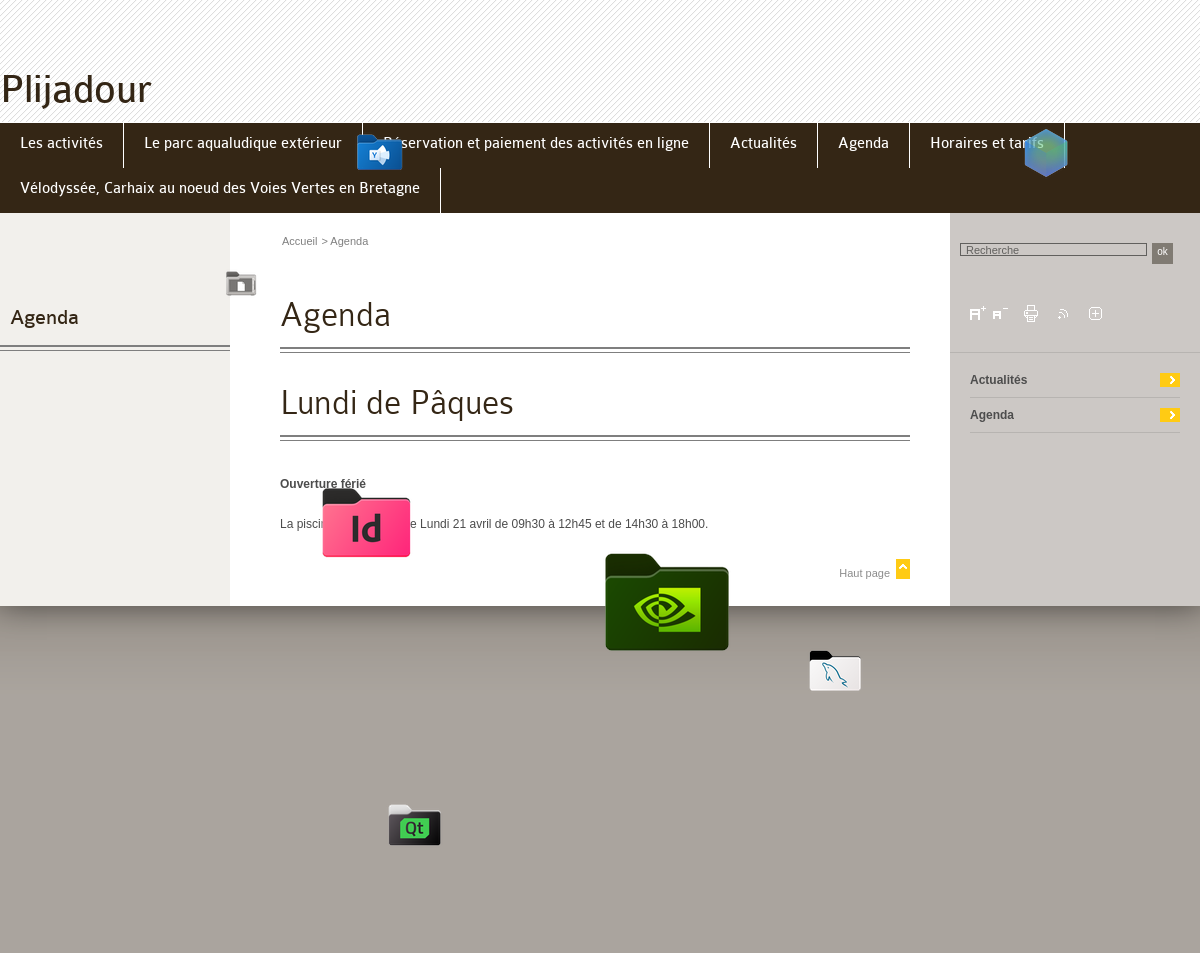 Image resolution: width=1200 pixels, height=953 pixels. What do you see at coordinates (666, 605) in the screenshot?
I see `open nvidia files folder` at bounding box center [666, 605].